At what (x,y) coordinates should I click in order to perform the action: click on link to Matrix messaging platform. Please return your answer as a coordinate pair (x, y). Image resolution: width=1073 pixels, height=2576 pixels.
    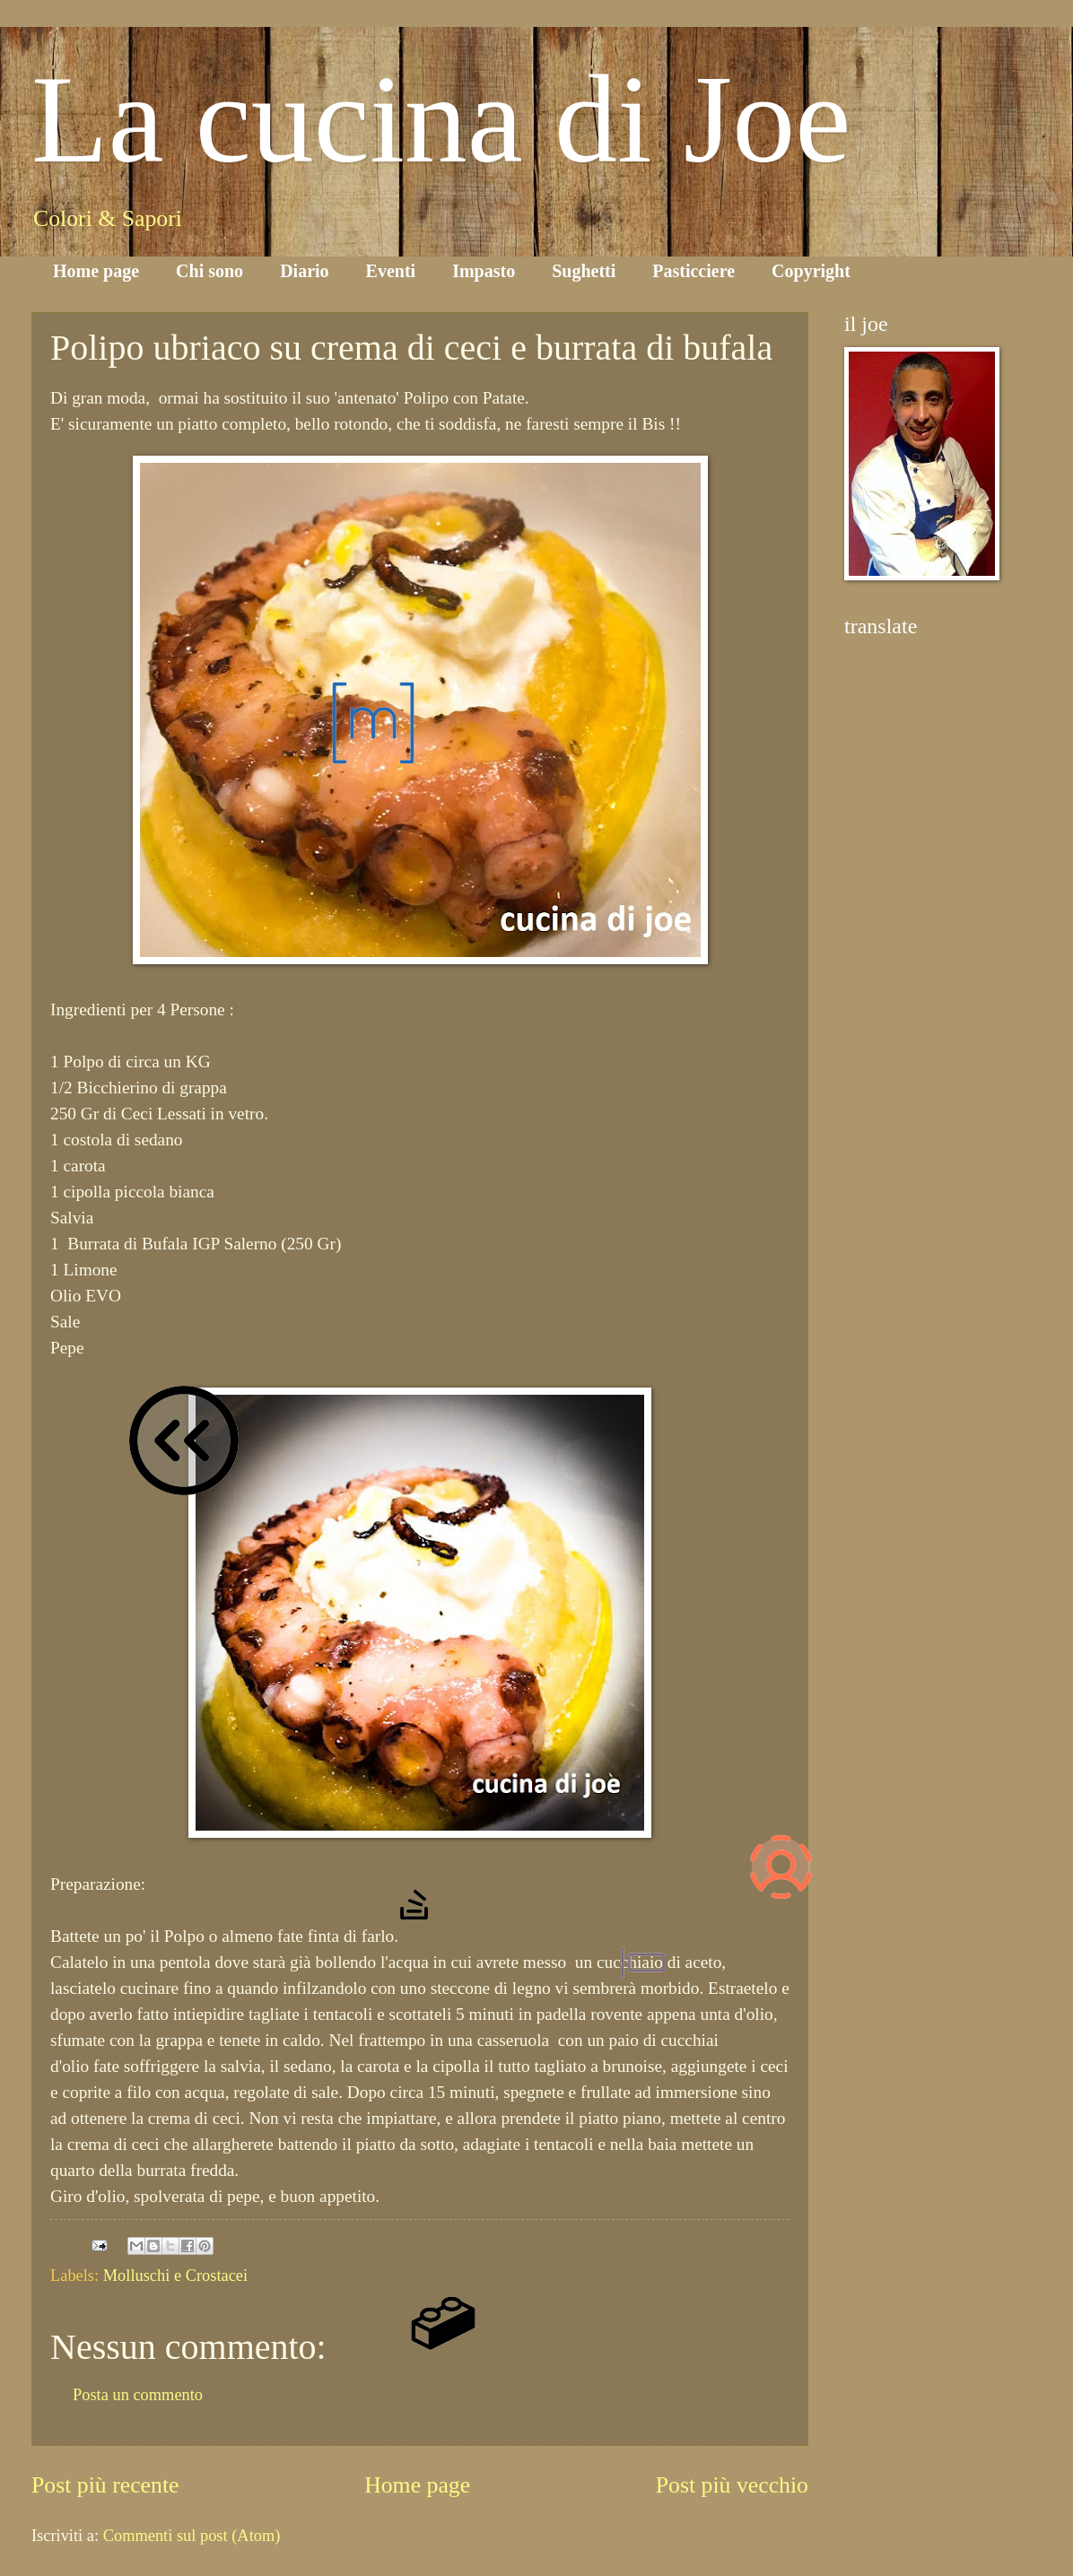
    Looking at the image, I should click on (373, 723).